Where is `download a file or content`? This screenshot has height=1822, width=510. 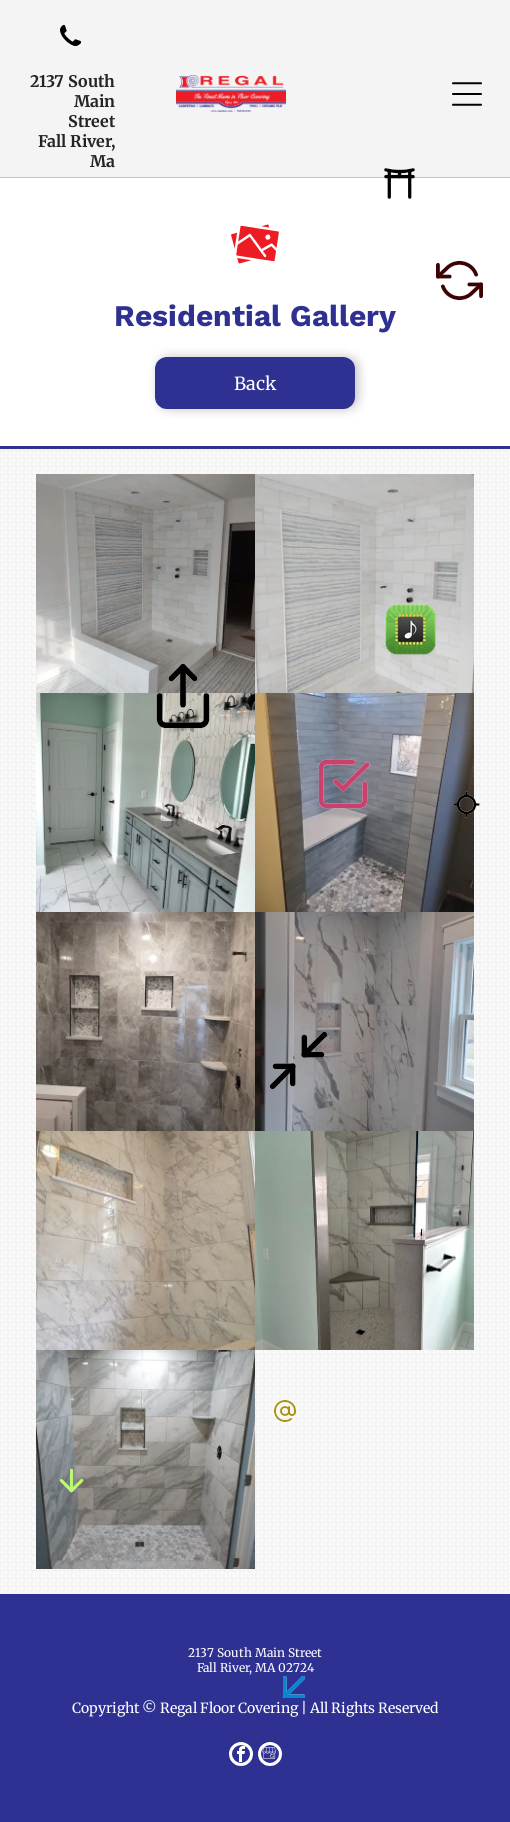 download a file or content is located at coordinates (71, 1480).